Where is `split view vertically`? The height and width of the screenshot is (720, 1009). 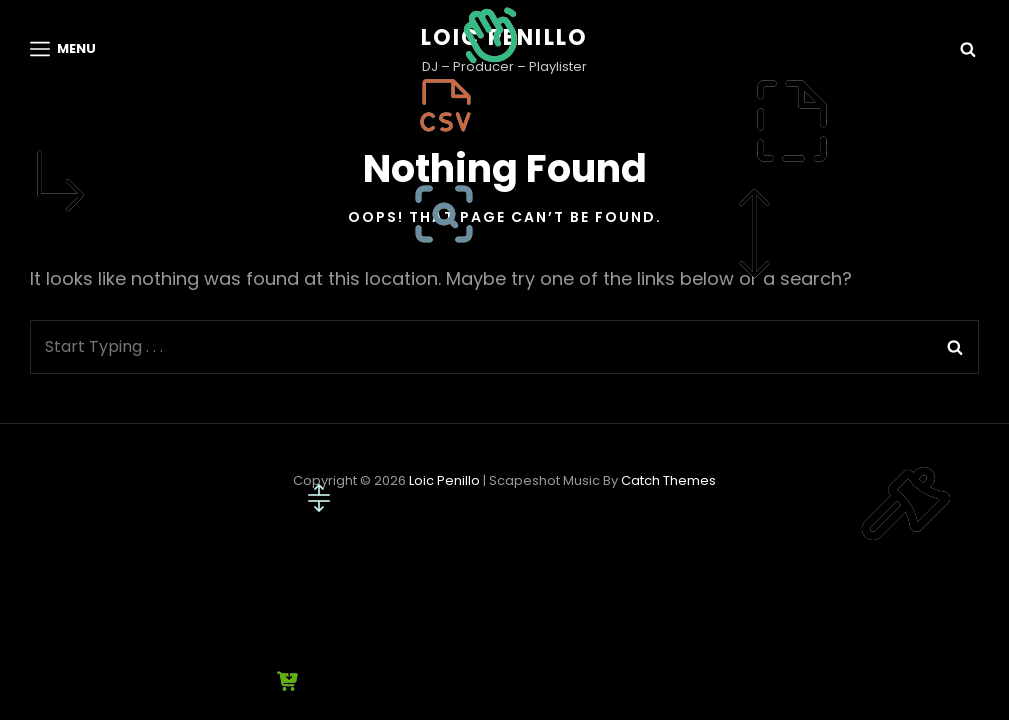 split view vertically is located at coordinates (319, 498).